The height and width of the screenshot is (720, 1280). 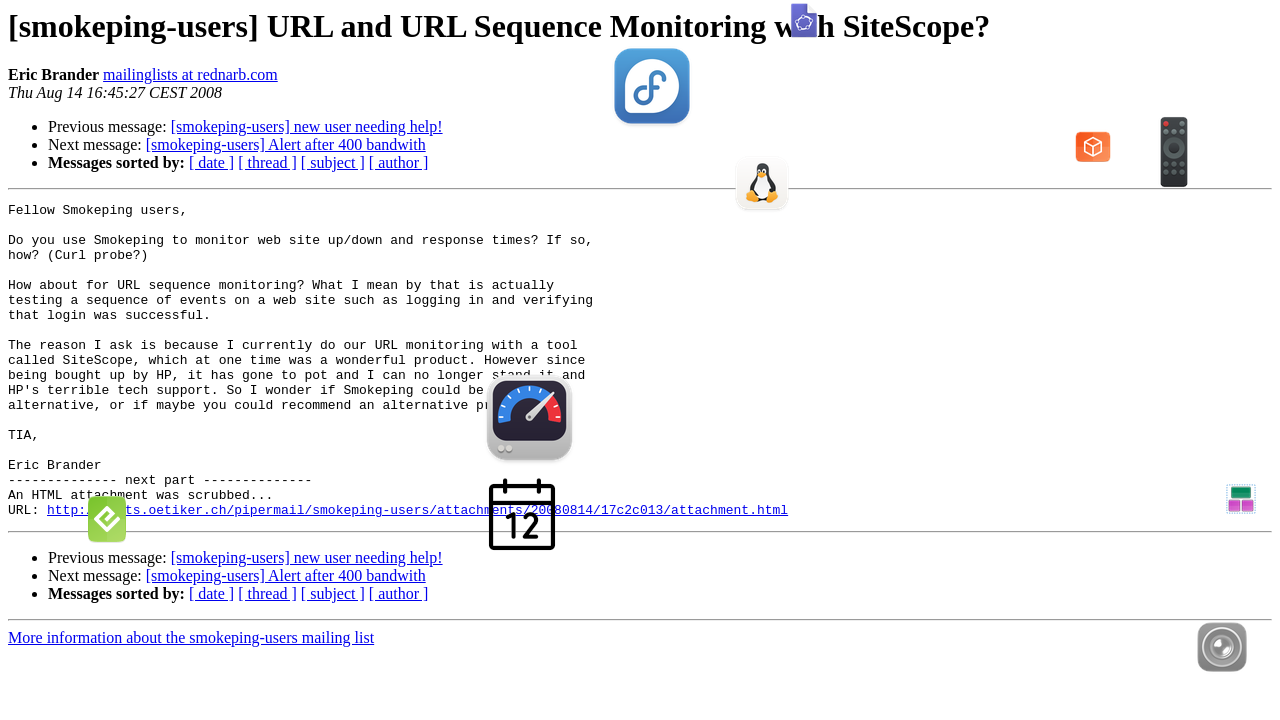 I want to click on open system resource monitor, so click(x=529, y=417).